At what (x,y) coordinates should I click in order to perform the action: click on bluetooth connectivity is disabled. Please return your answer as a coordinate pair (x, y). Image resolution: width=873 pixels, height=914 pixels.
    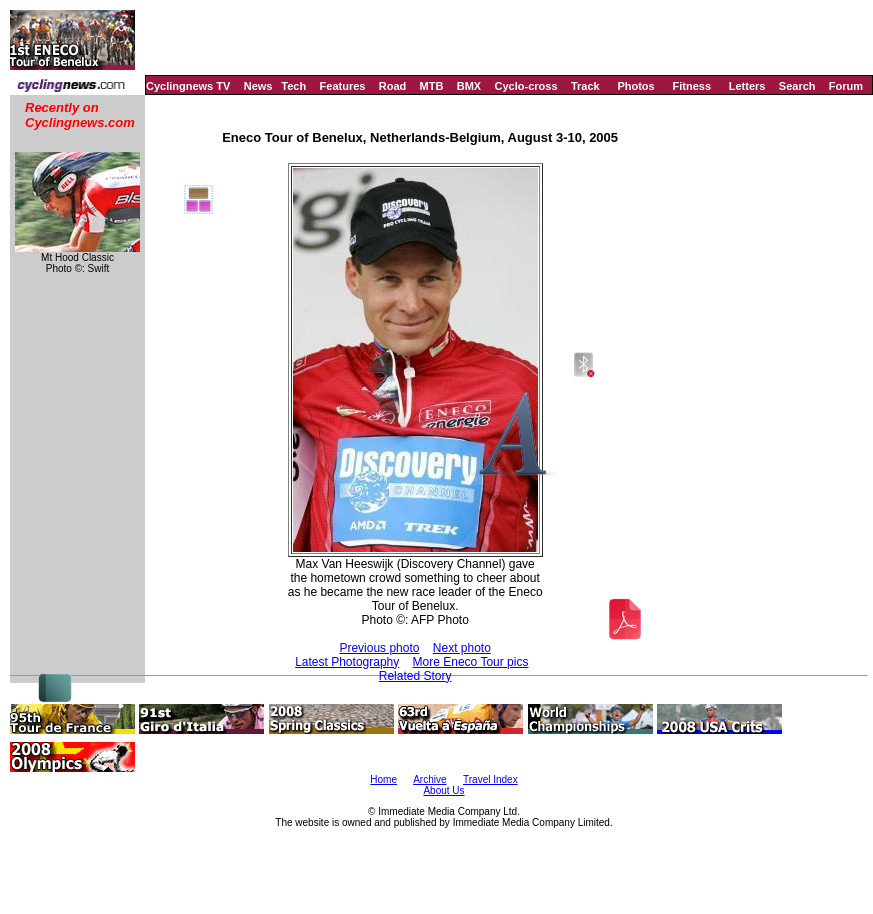
    Looking at the image, I should click on (583, 364).